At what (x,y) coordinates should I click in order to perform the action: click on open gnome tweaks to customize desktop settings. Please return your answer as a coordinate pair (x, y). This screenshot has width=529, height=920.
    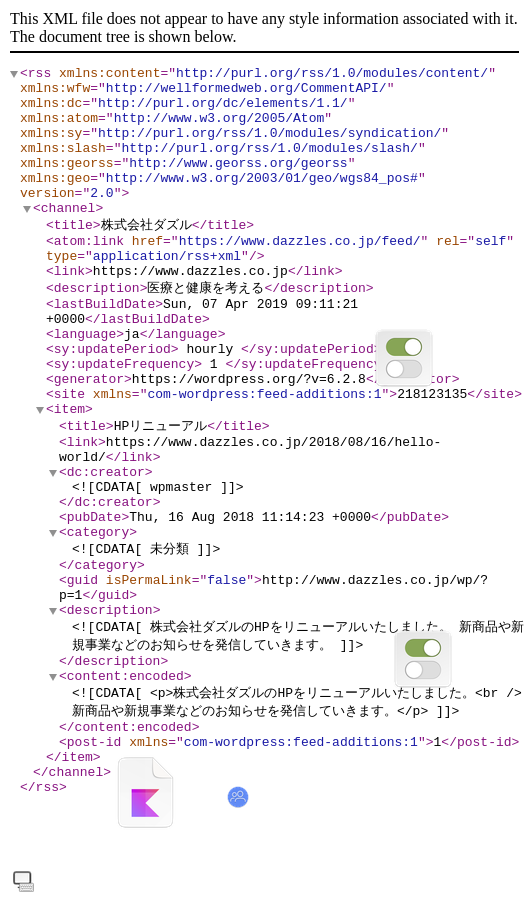
    Looking at the image, I should click on (404, 358).